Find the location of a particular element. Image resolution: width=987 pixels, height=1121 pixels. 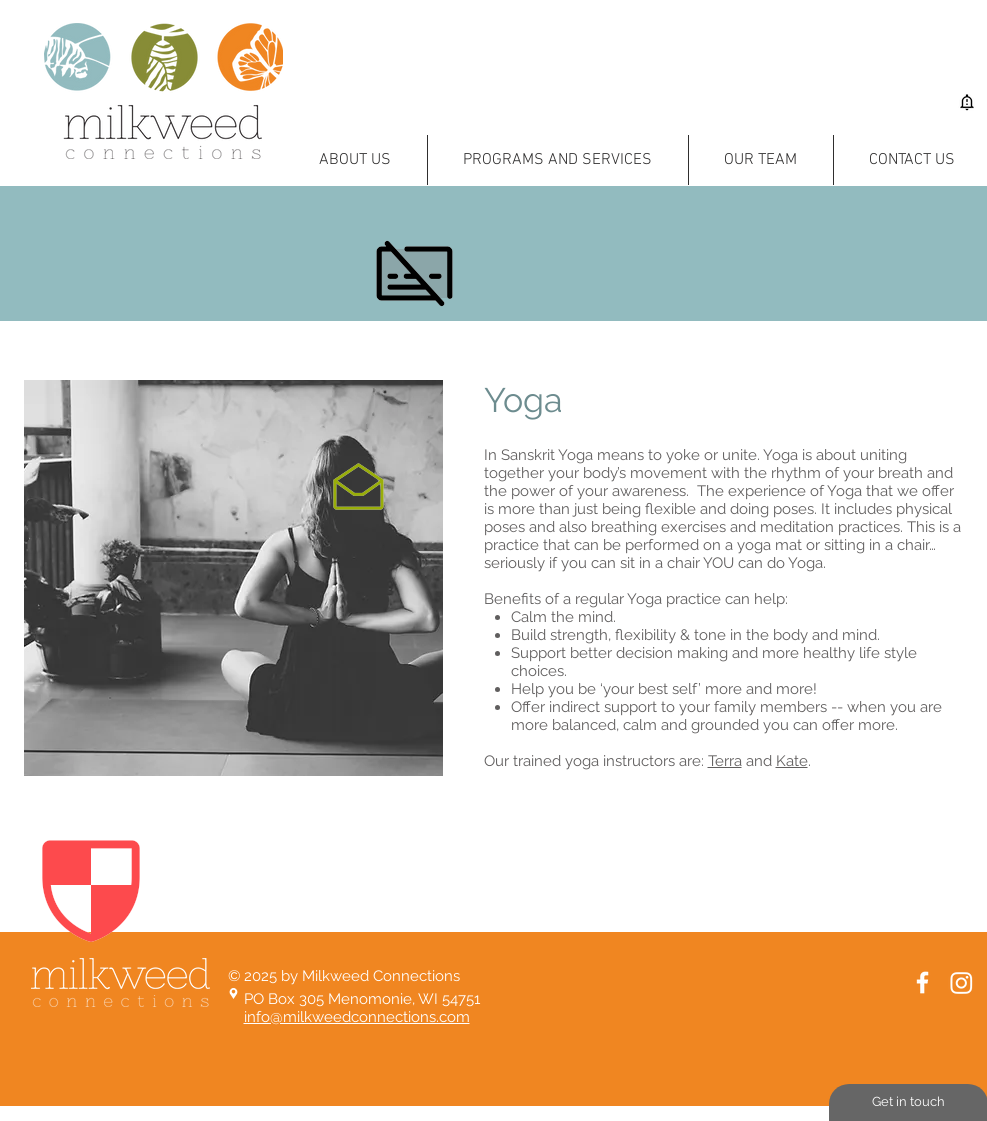

disable subtitles or closed captions is located at coordinates (414, 273).